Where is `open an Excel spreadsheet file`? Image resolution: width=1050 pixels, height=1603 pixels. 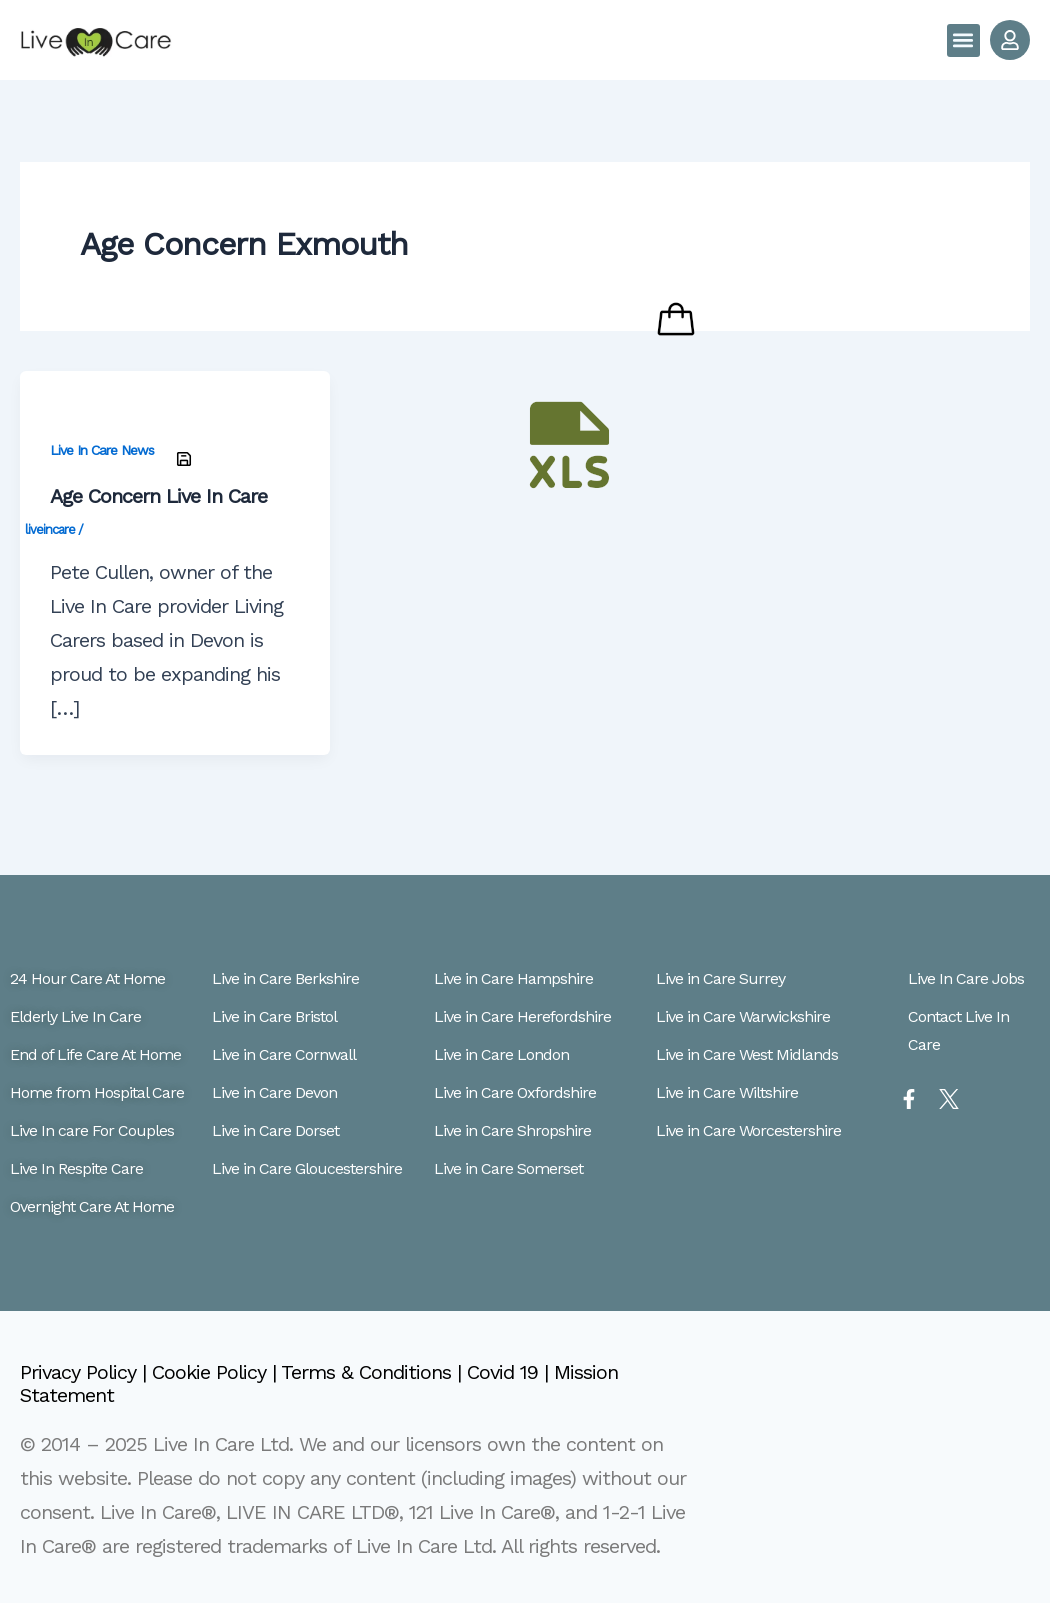 open an Excel spreadsheet file is located at coordinates (569, 448).